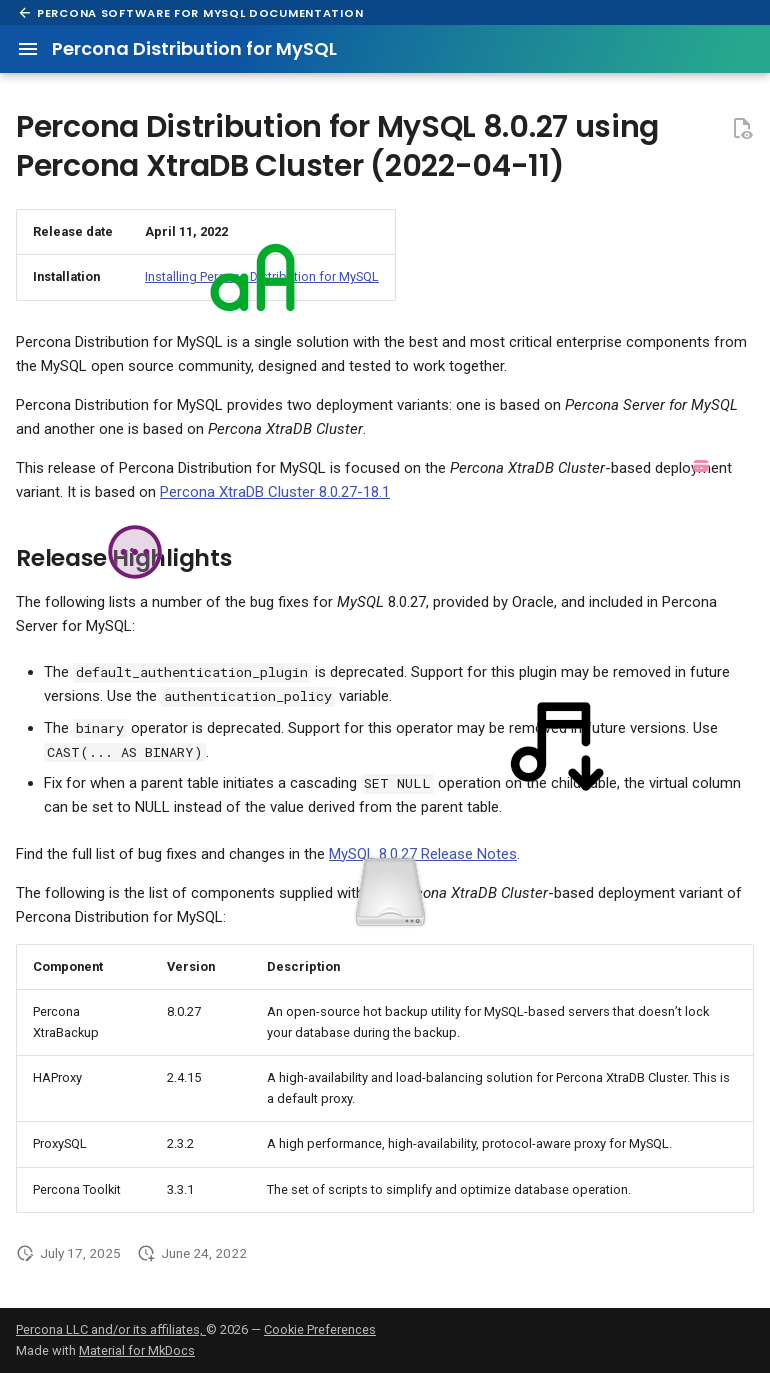 This screenshot has height=1373, width=770. Describe the element at coordinates (135, 552) in the screenshot. I see `open more options menu` at that location.